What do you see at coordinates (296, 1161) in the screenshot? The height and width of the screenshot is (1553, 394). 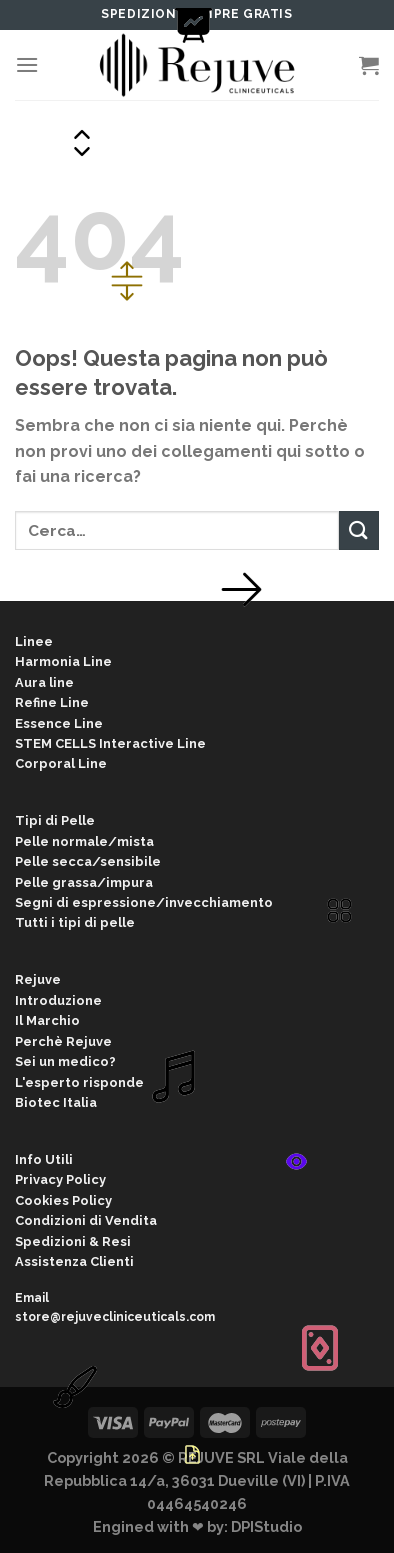 I see `view or preview content` at bounding box center [296, 1161].